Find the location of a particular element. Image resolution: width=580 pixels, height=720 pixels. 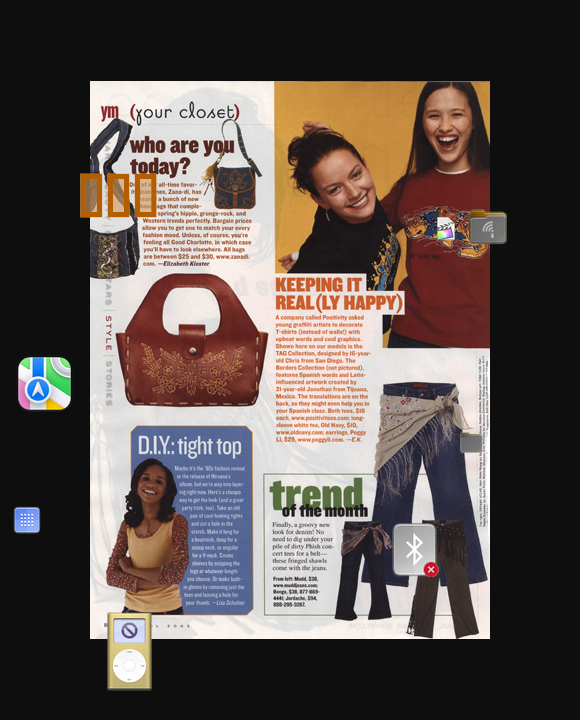

iPod mini device in gold color is located at coordinates (129, 651).